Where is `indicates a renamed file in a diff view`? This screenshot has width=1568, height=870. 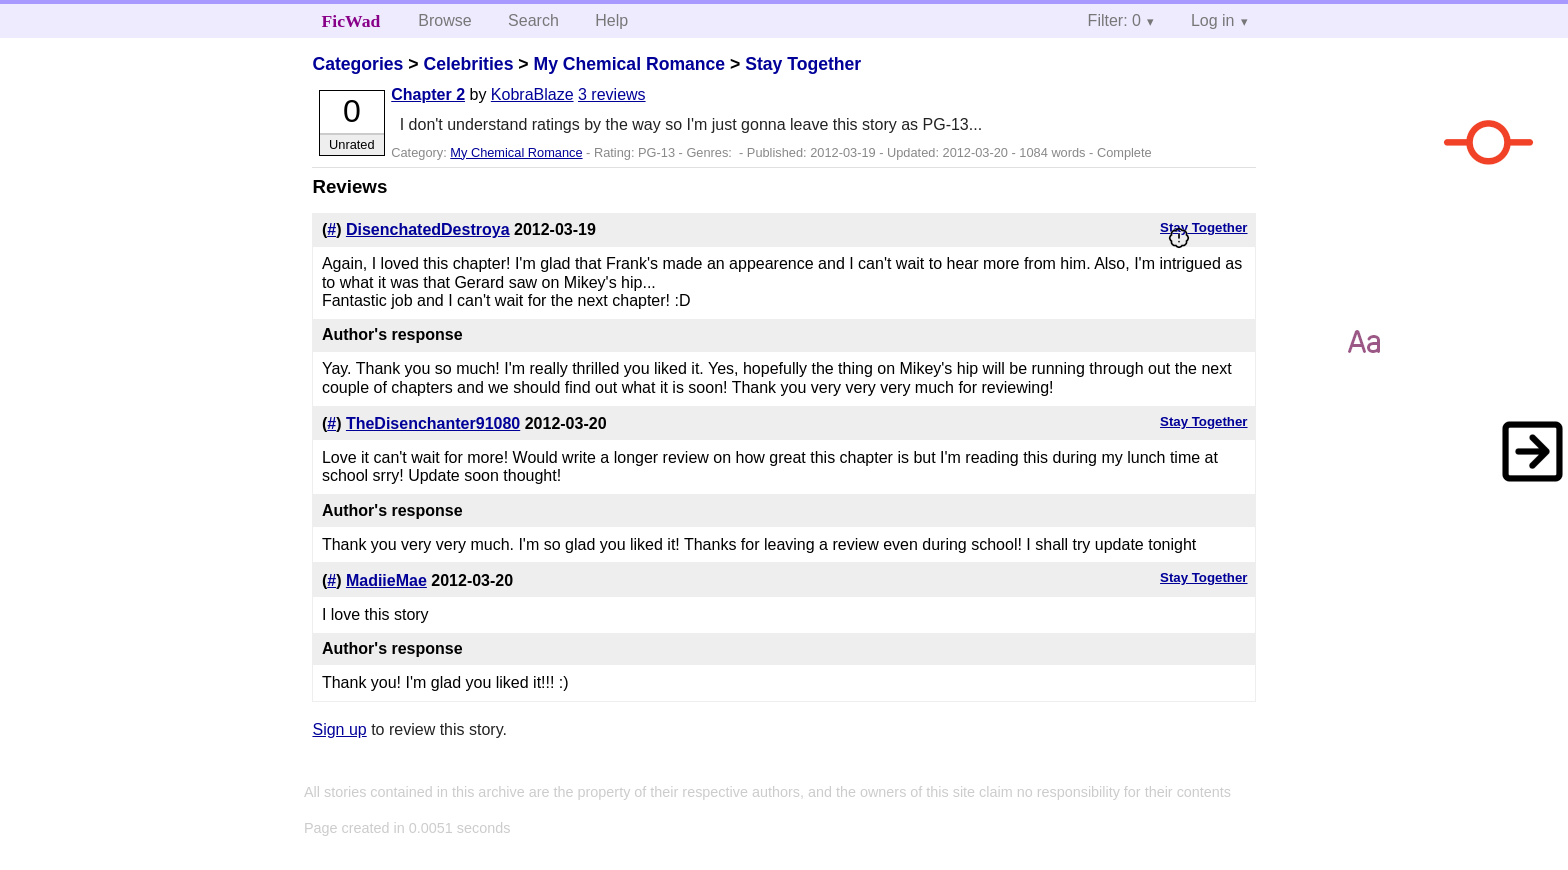
indicates a renamed file in a diff view is located at coordinates (1532, 451).